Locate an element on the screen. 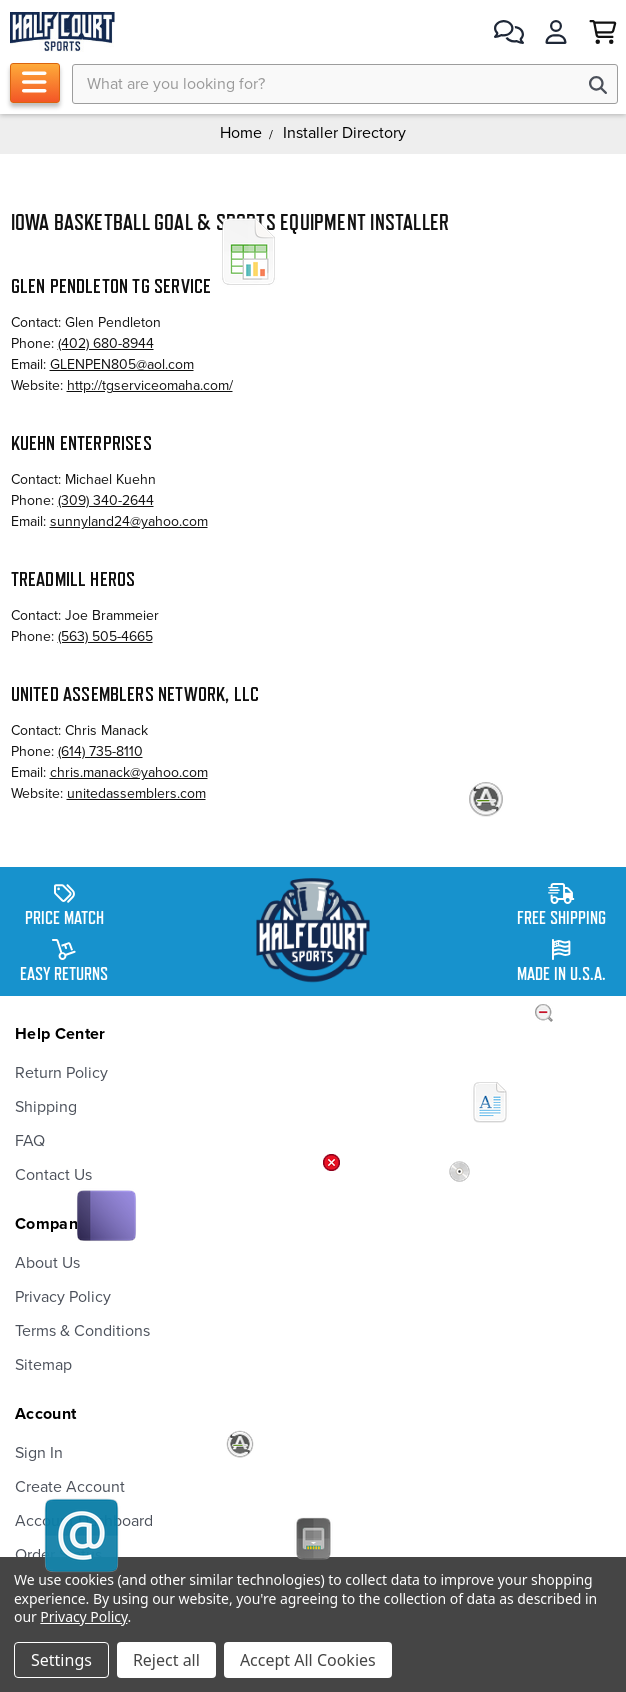 This screenshot has height=1692, width=626. zoom out to see more content is located at coordinates (544, 1013).